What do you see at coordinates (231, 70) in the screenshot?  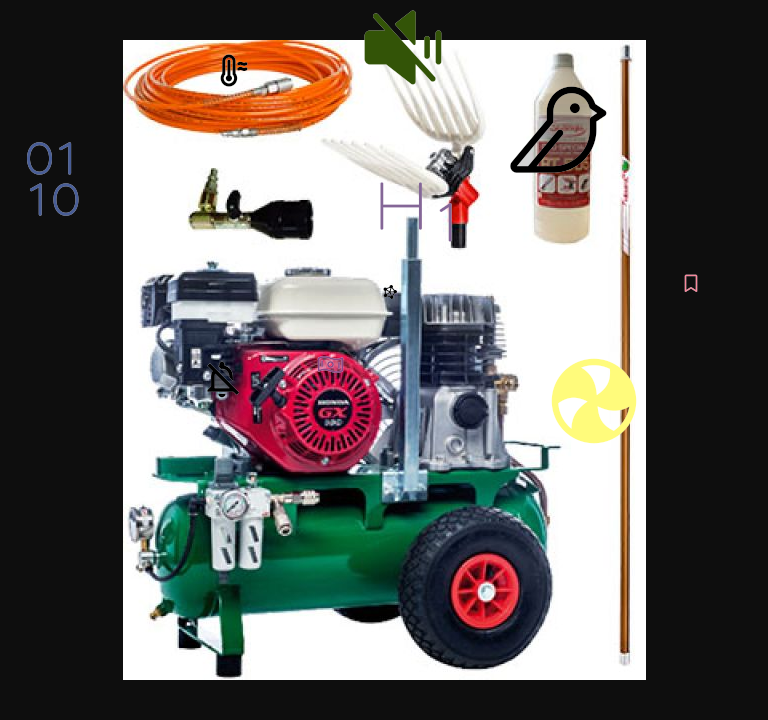 I see `indicates high temperature or heat warning` at bounding box center [231, 70].